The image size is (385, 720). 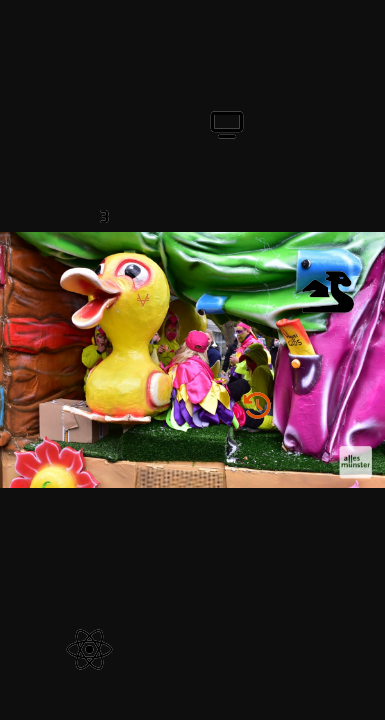 What do you see at coordinates (257, 405) in the screenshot?
I see `view history or recent activity` at bounding box center [257, 405].